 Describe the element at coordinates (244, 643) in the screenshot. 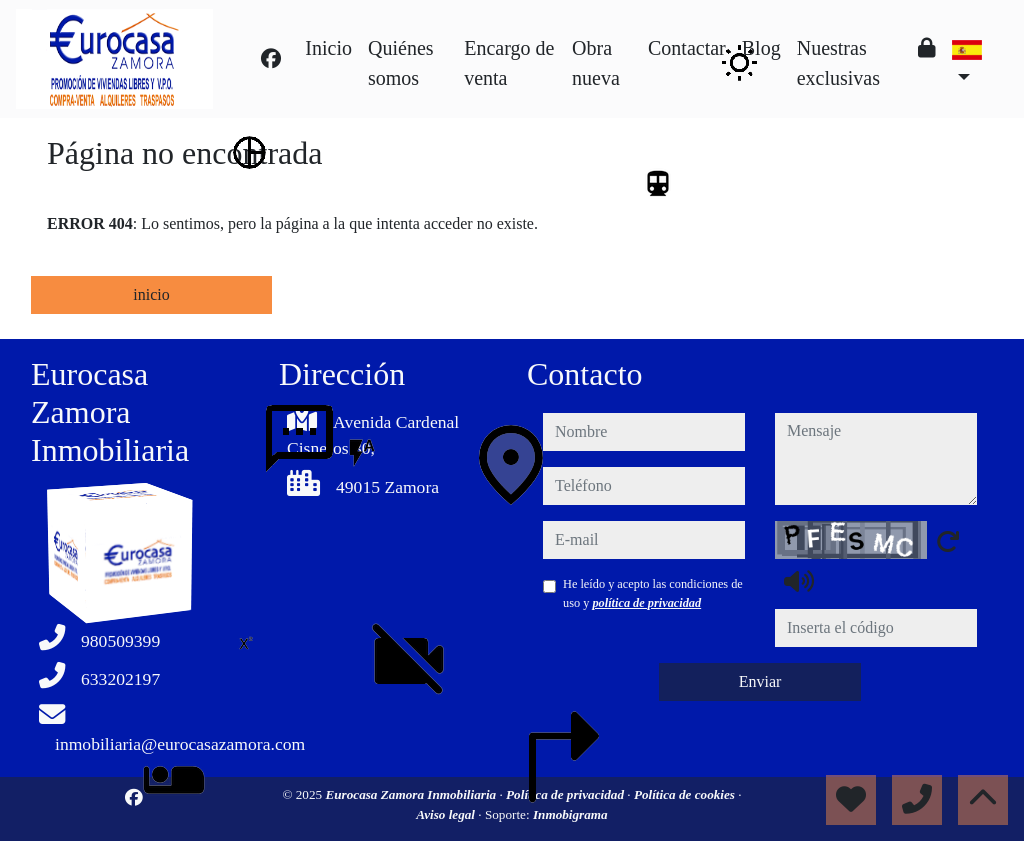

I see `format selected text as superscript` at that location.